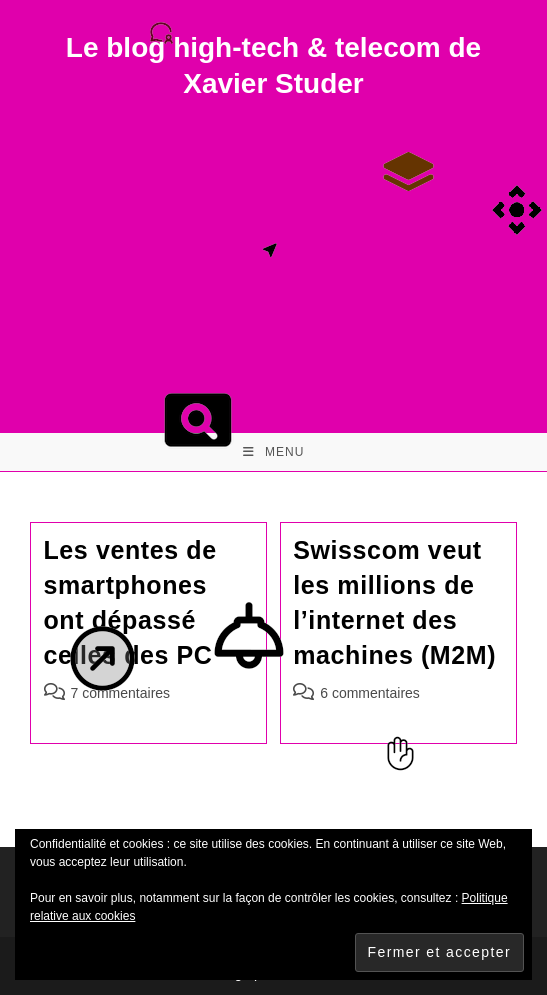  What do you see at coordinates (408, 171) in the screenshot?
I see `view stacked layers or items` at bounding box center [408, 171].